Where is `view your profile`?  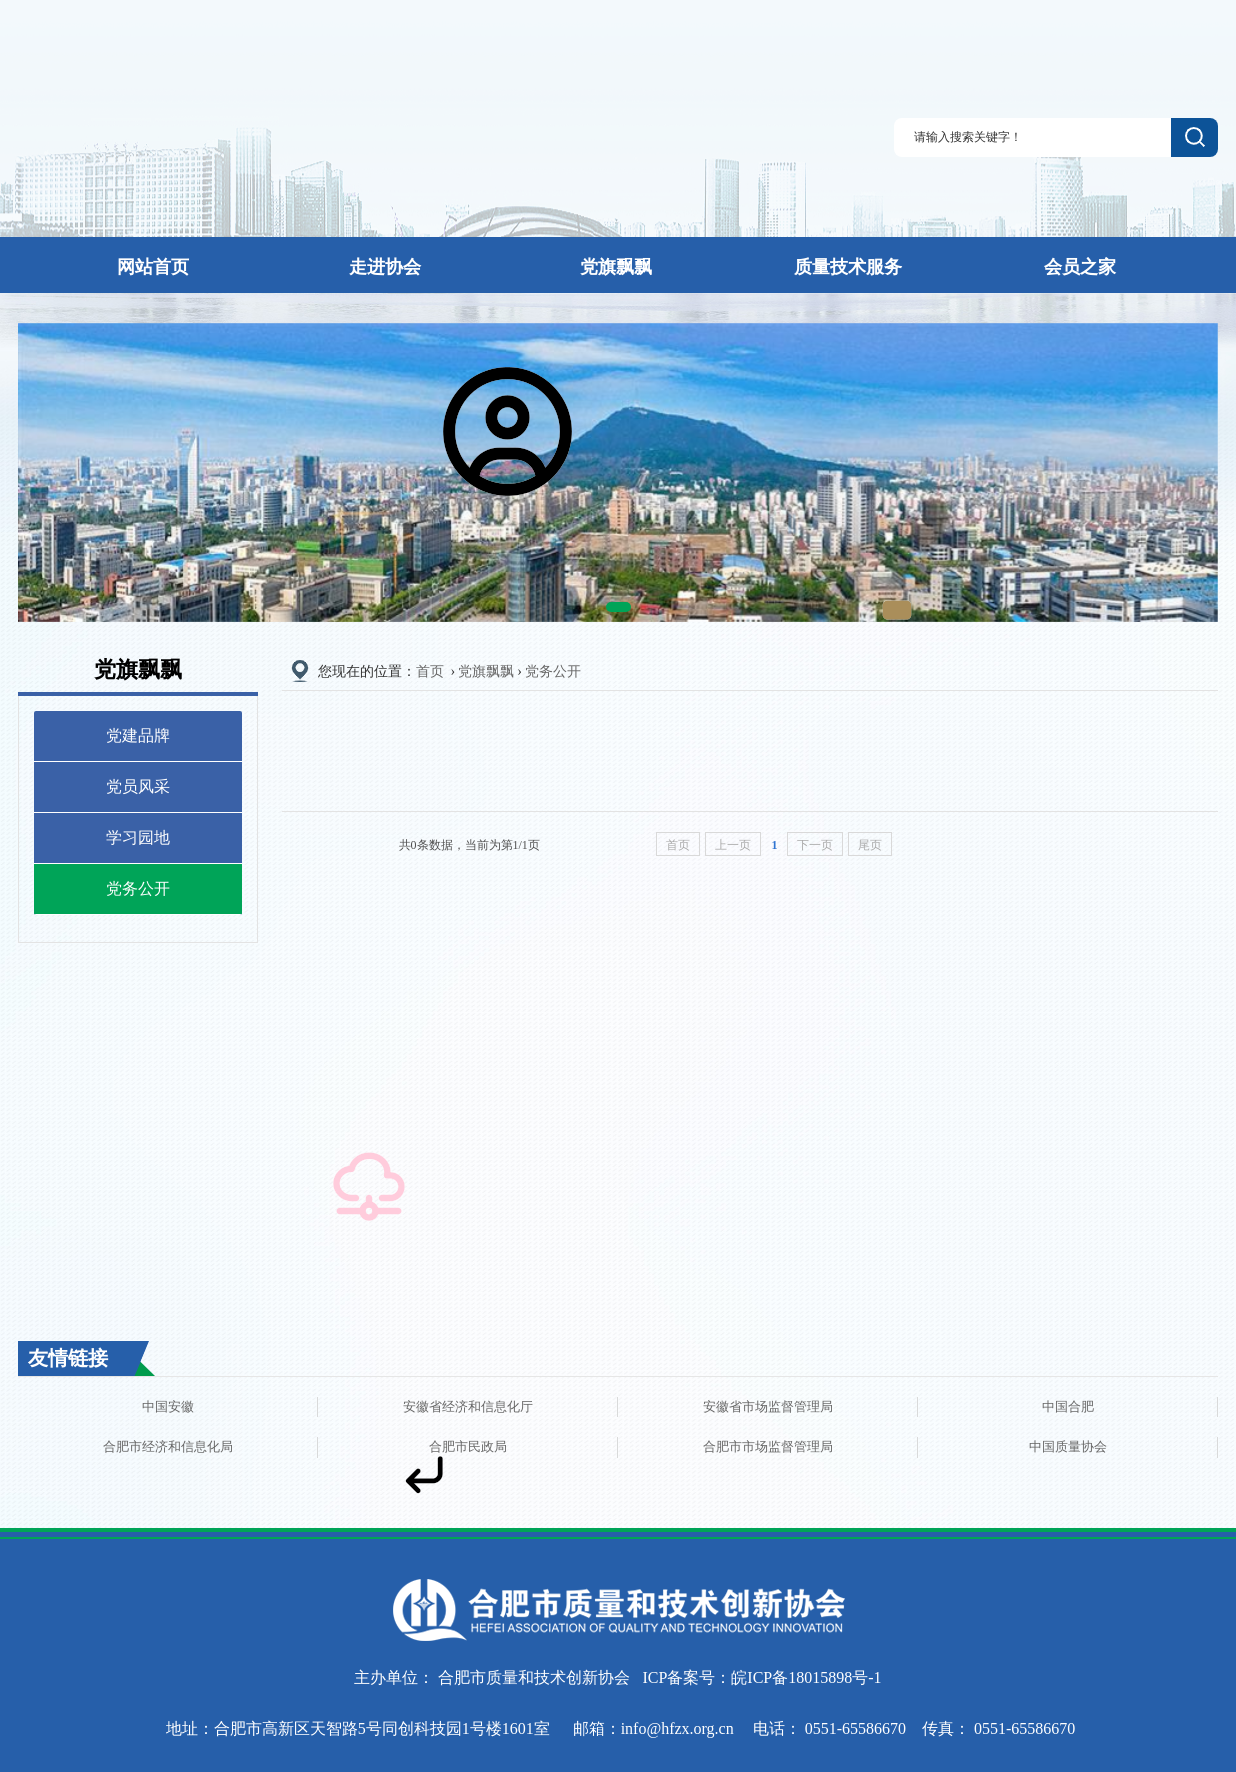 view your profile is located at coordinates (507, 431).